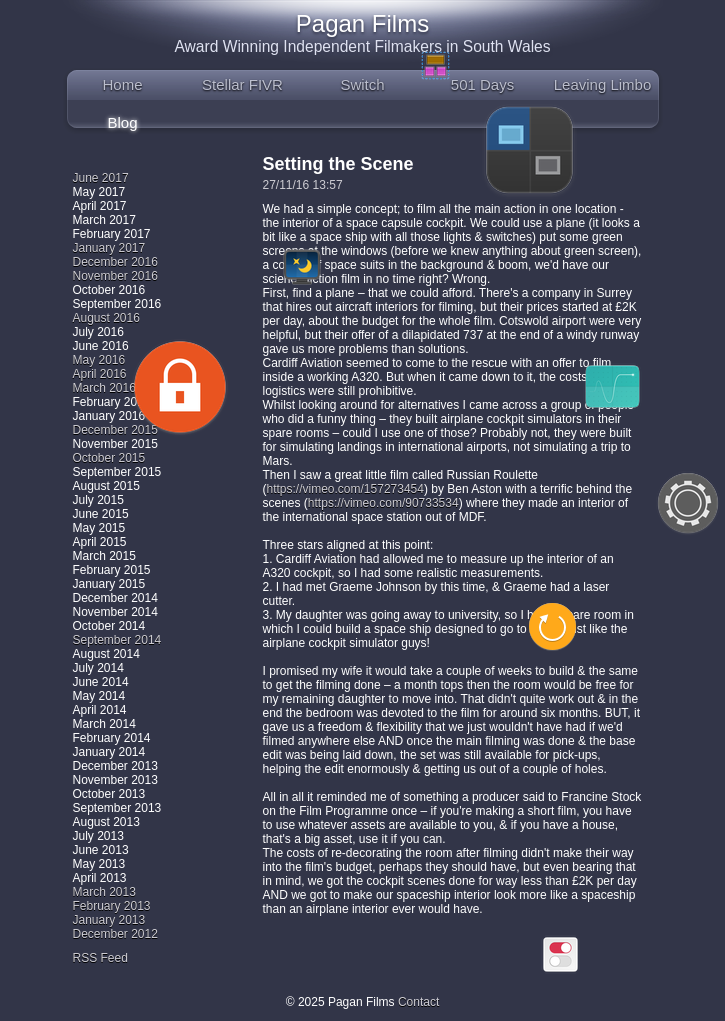 Image resolution: width=725 pixels, height=1021 pixels. What do you see at coordinates (529, 151) in the screenshot?
I see `access virtual desktop preferences` at bounding box center [529, 151].